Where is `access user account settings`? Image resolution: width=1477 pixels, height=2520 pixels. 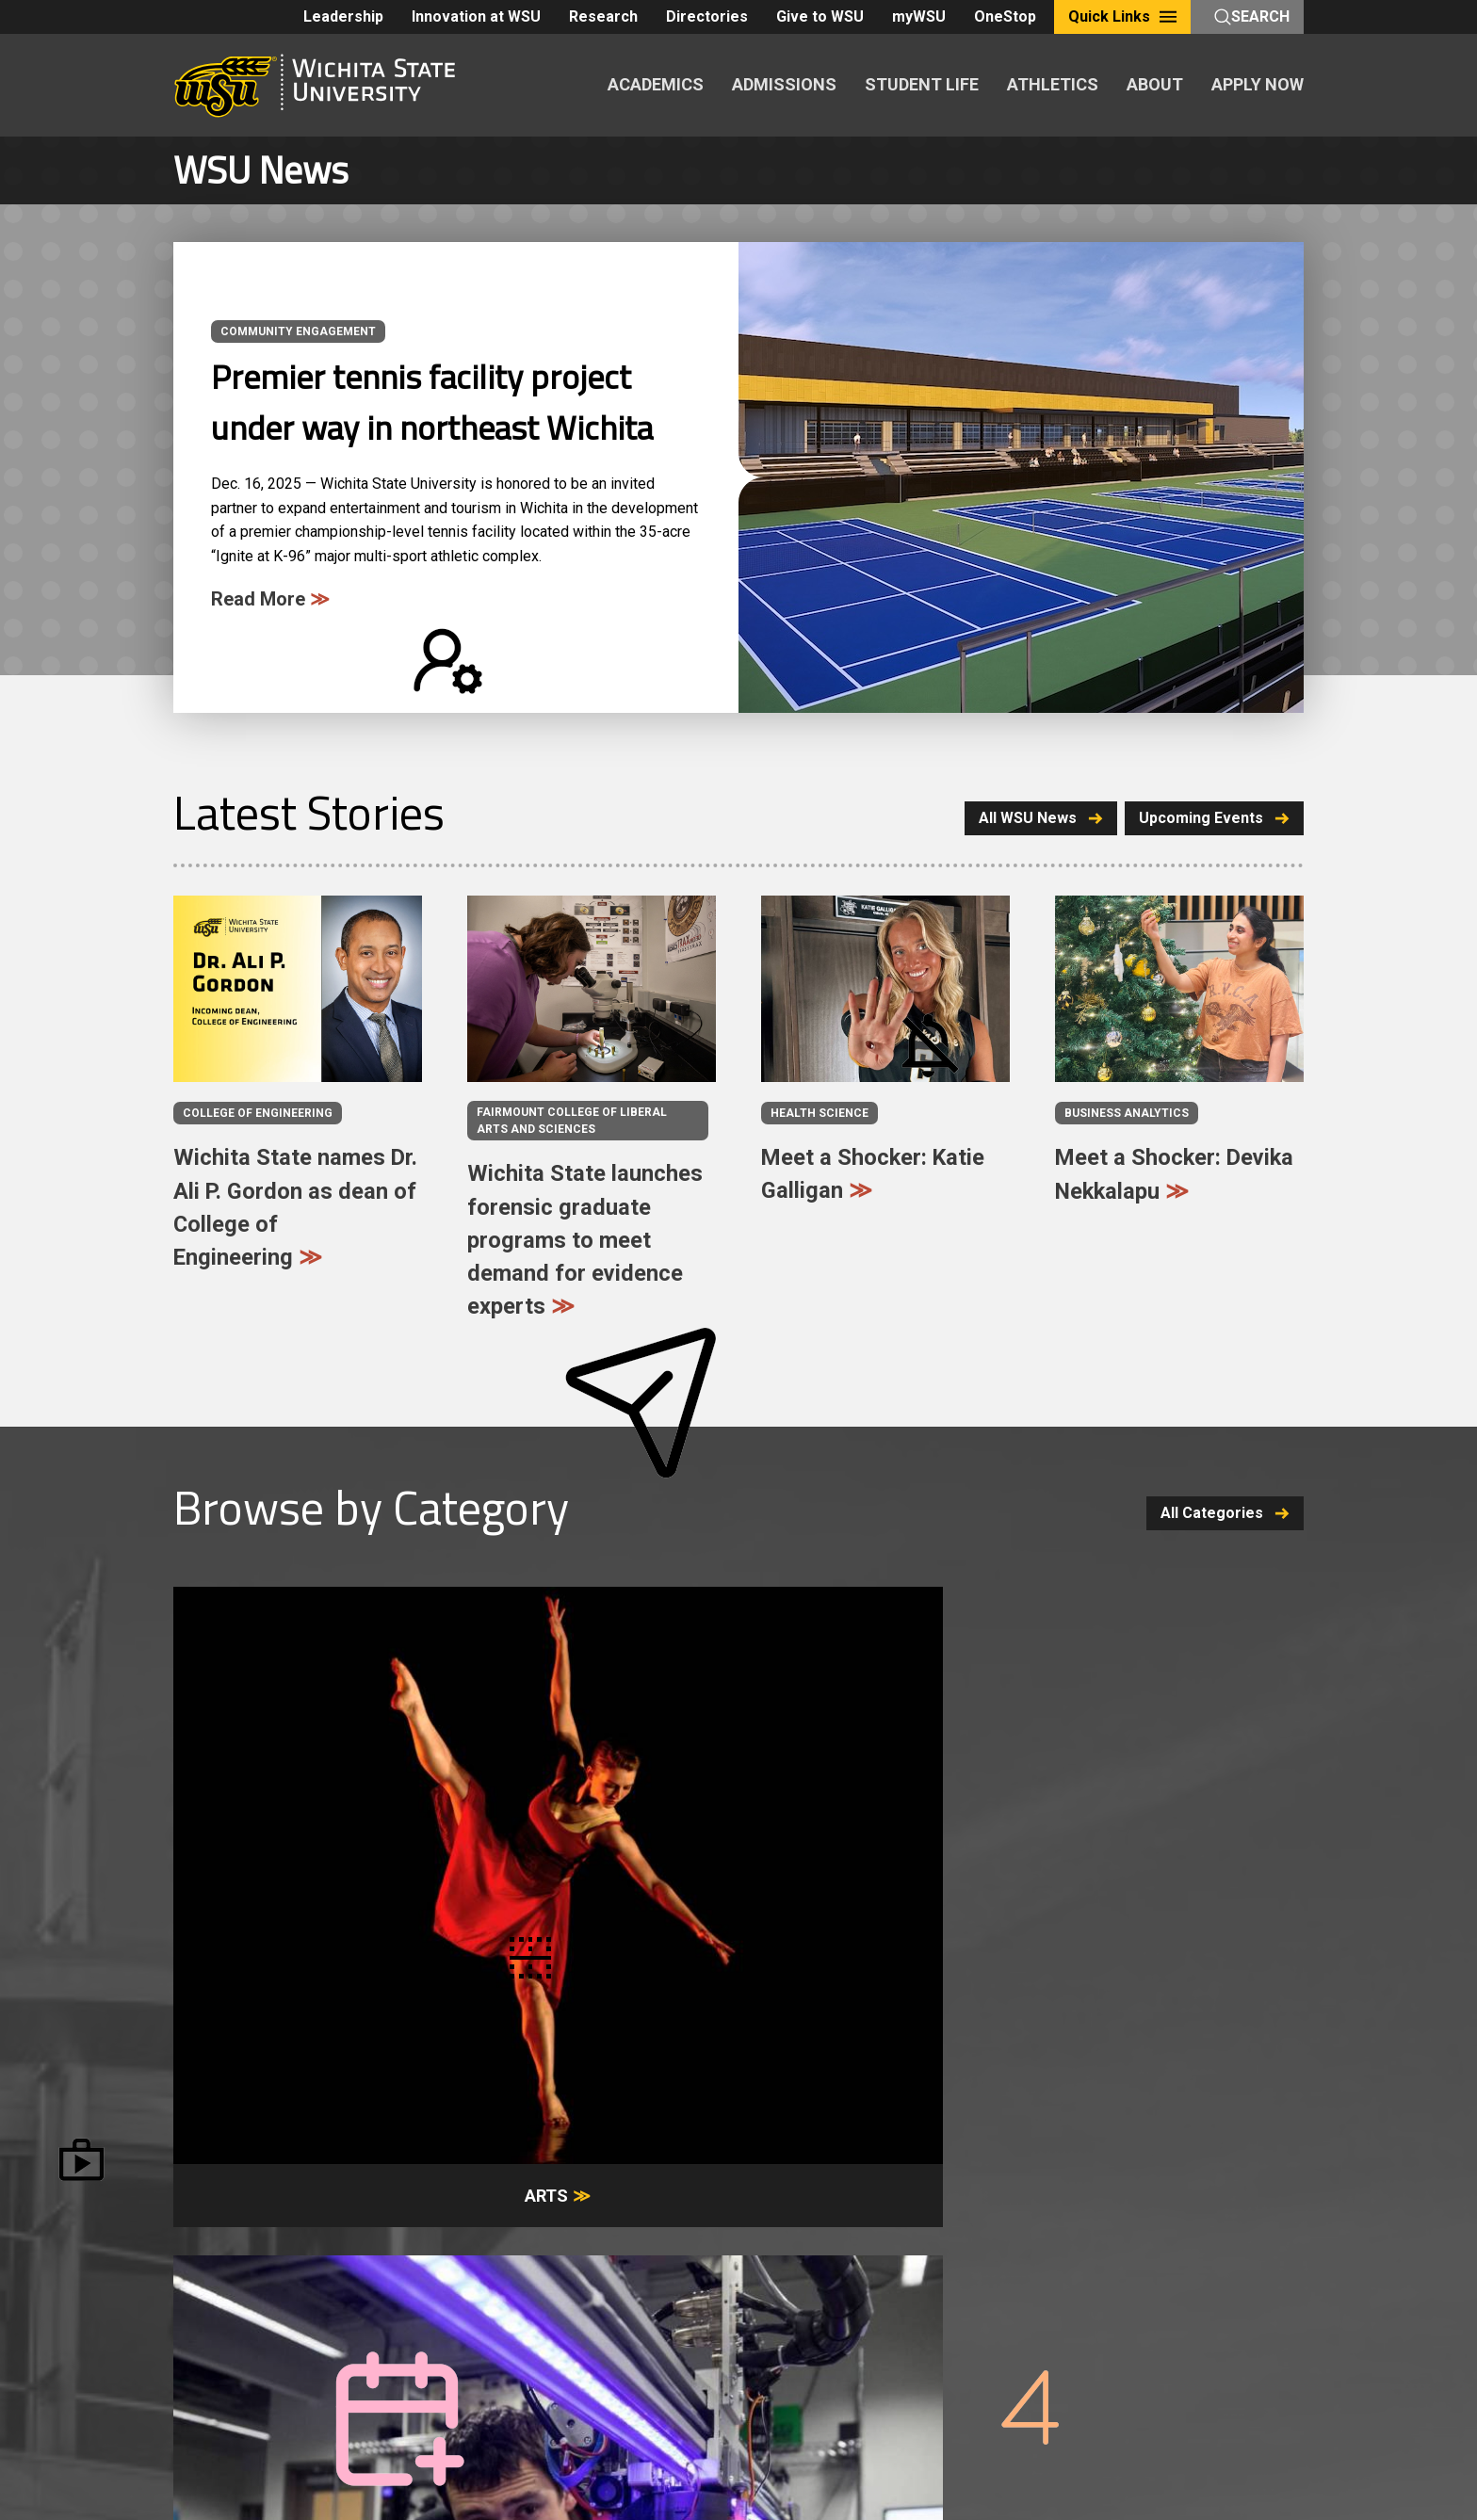 access user account settings is located at coordinates (448, 660).